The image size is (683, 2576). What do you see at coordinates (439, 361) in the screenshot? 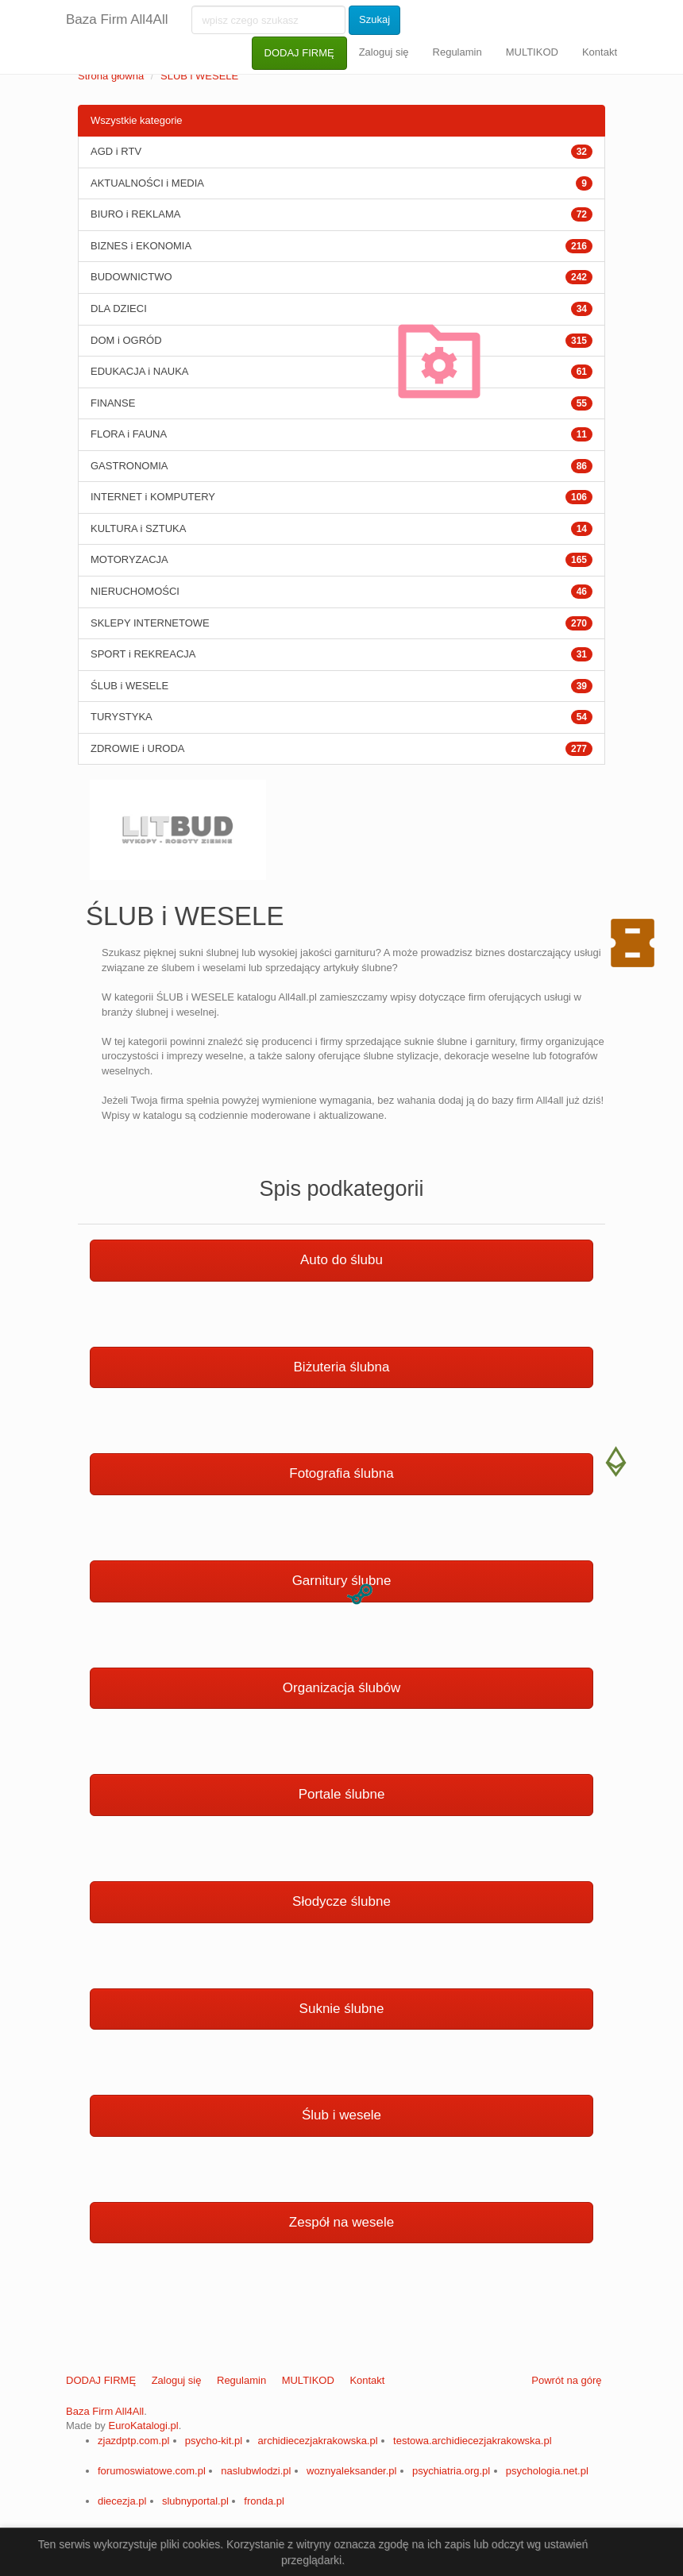
I see `access folder settings or preferences` at bounding box center [439, 361].